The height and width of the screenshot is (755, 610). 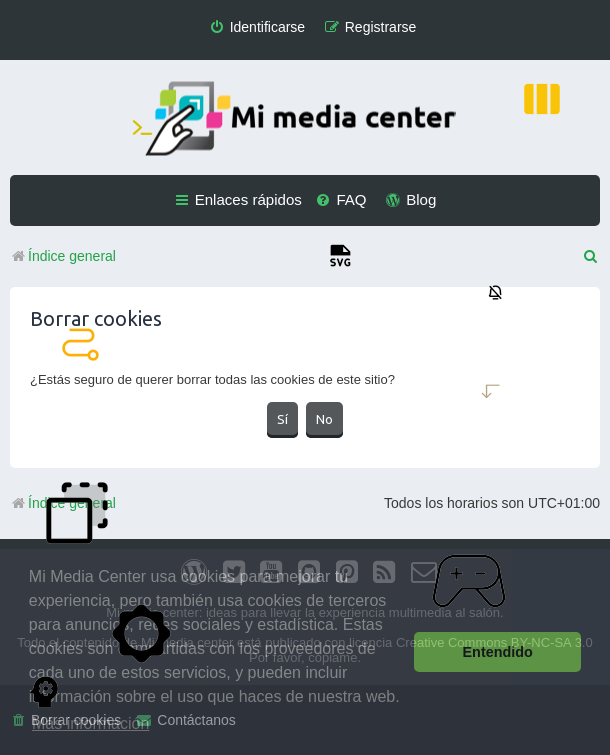 What do you see at coordinates (80, 342) in the screenshot?
I see `view or edit a route path` at bounding box center [80, 342].